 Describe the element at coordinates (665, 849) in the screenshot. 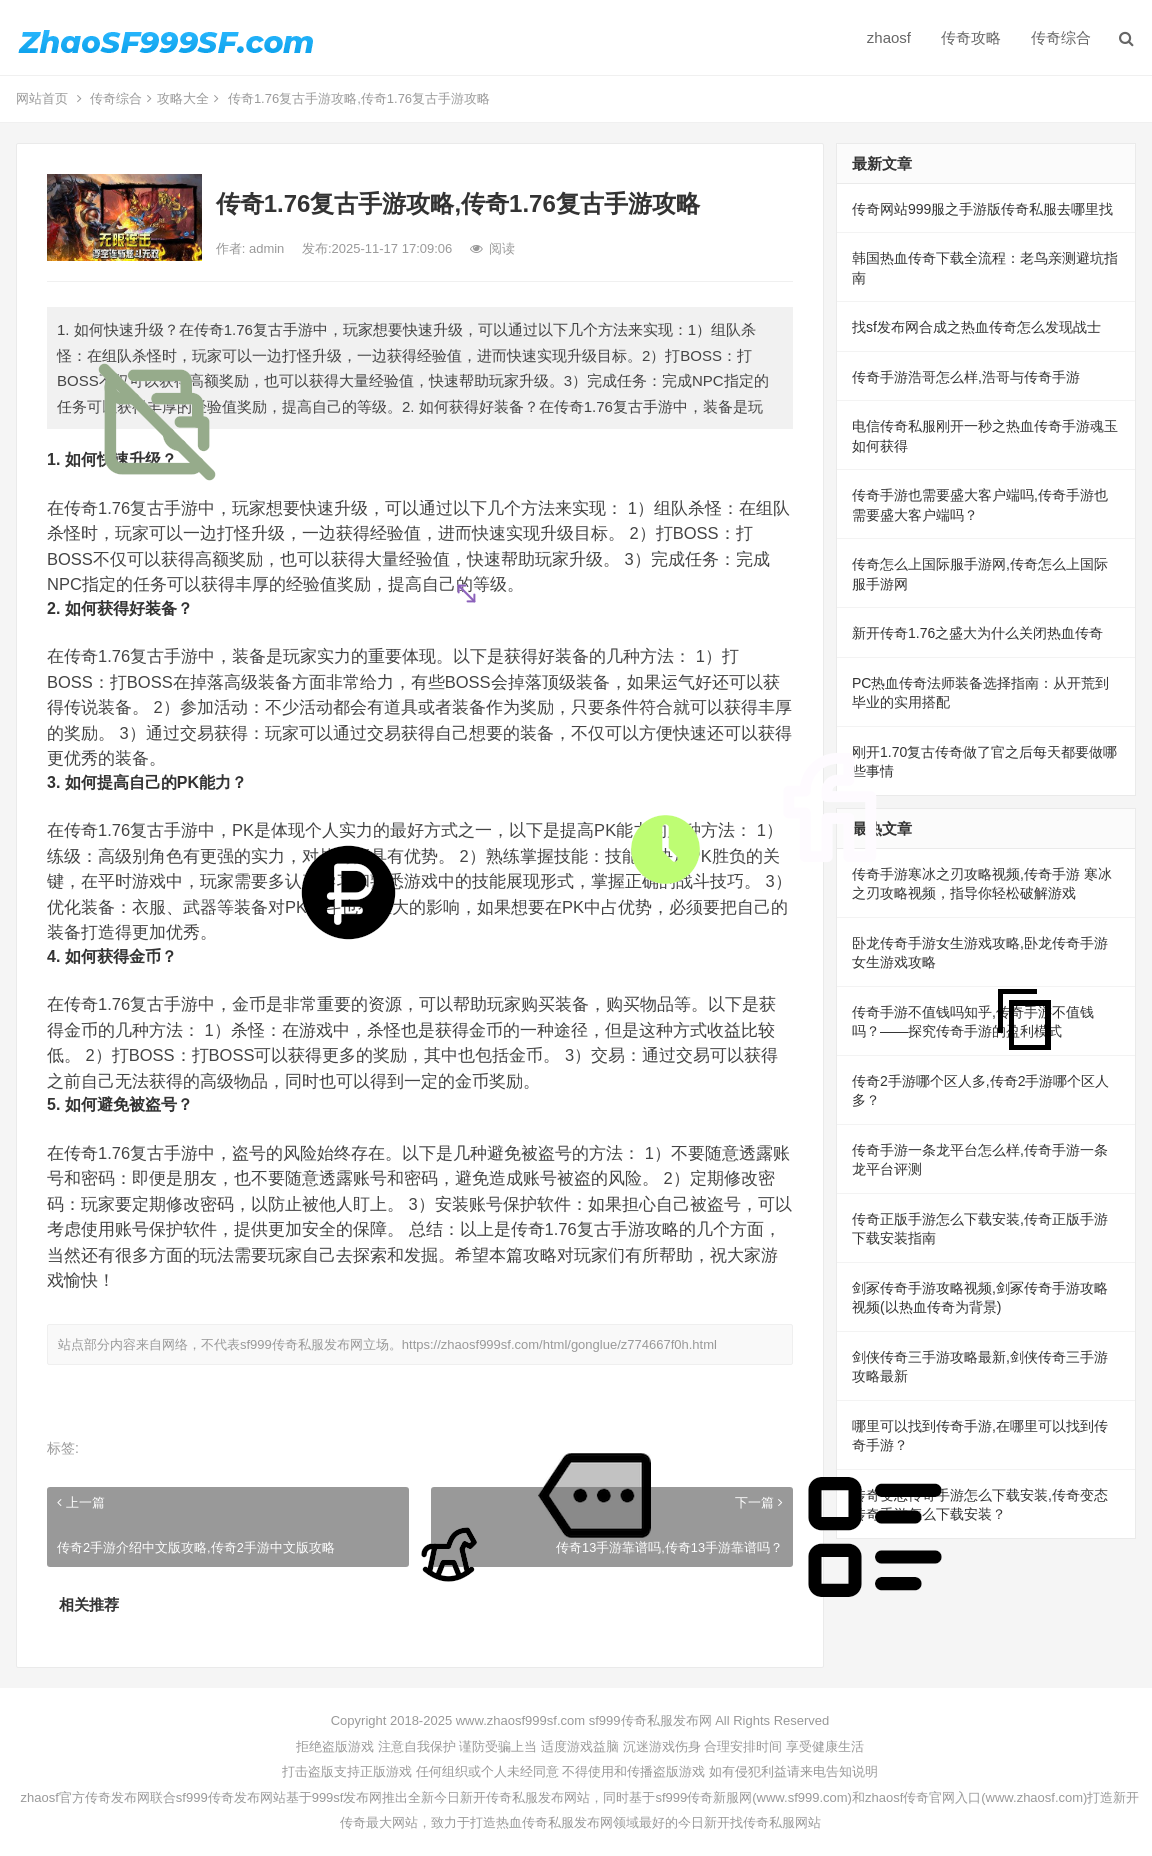

I see `view message timestamps` at that location.